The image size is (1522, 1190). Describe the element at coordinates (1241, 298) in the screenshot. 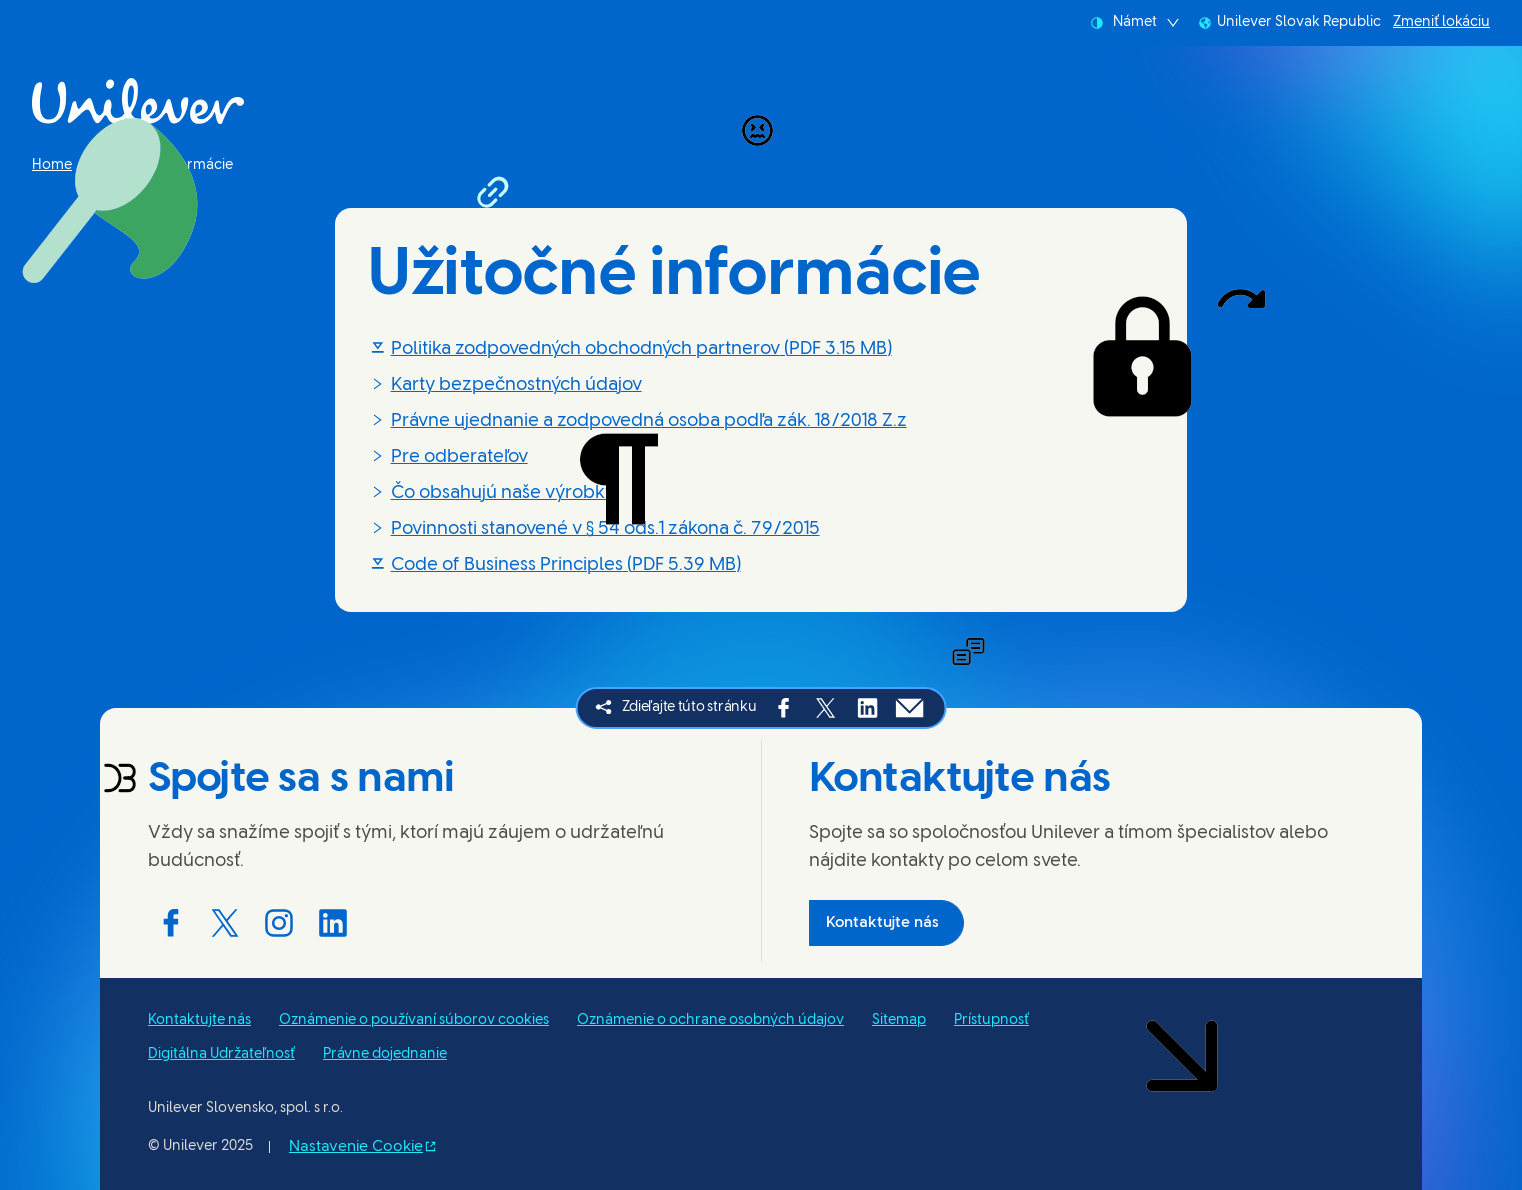

I see `redo the last undone action` at that location.